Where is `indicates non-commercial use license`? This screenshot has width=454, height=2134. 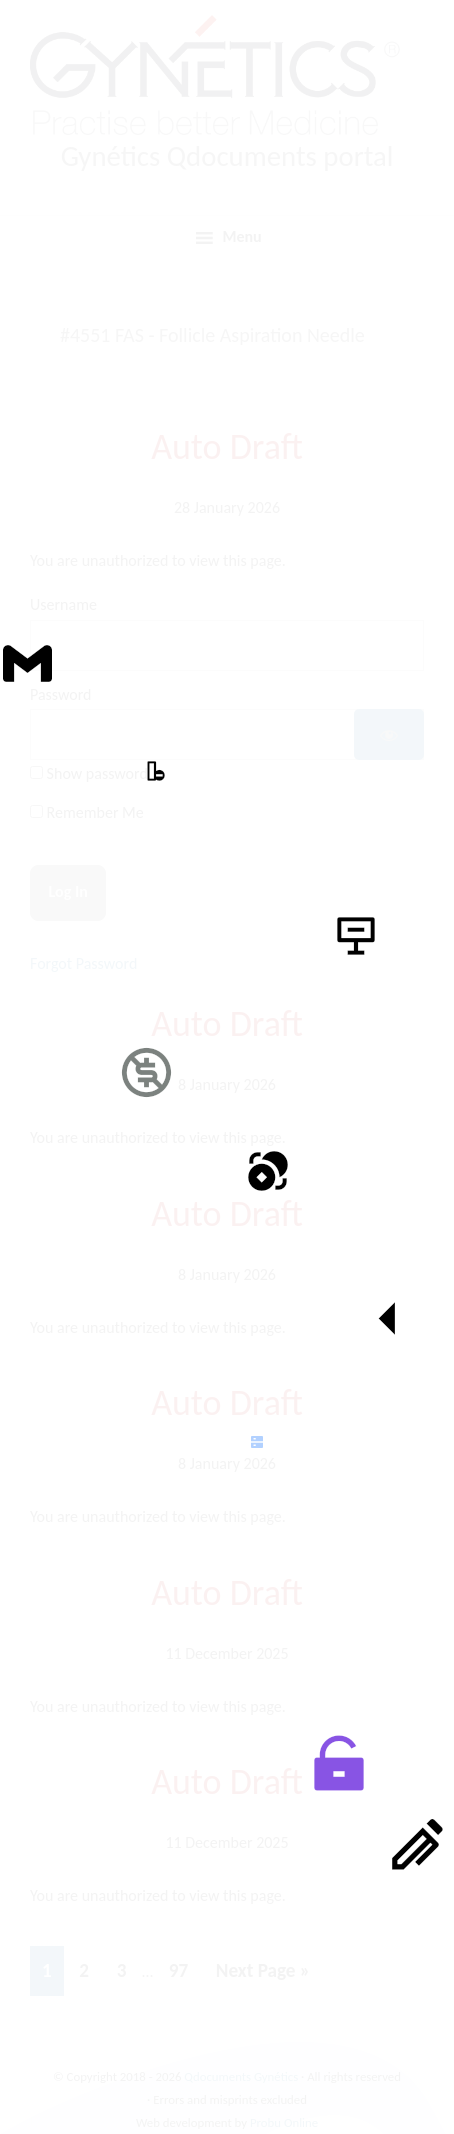
indicates non-commercial use license is located at coordinates (146, 1072).